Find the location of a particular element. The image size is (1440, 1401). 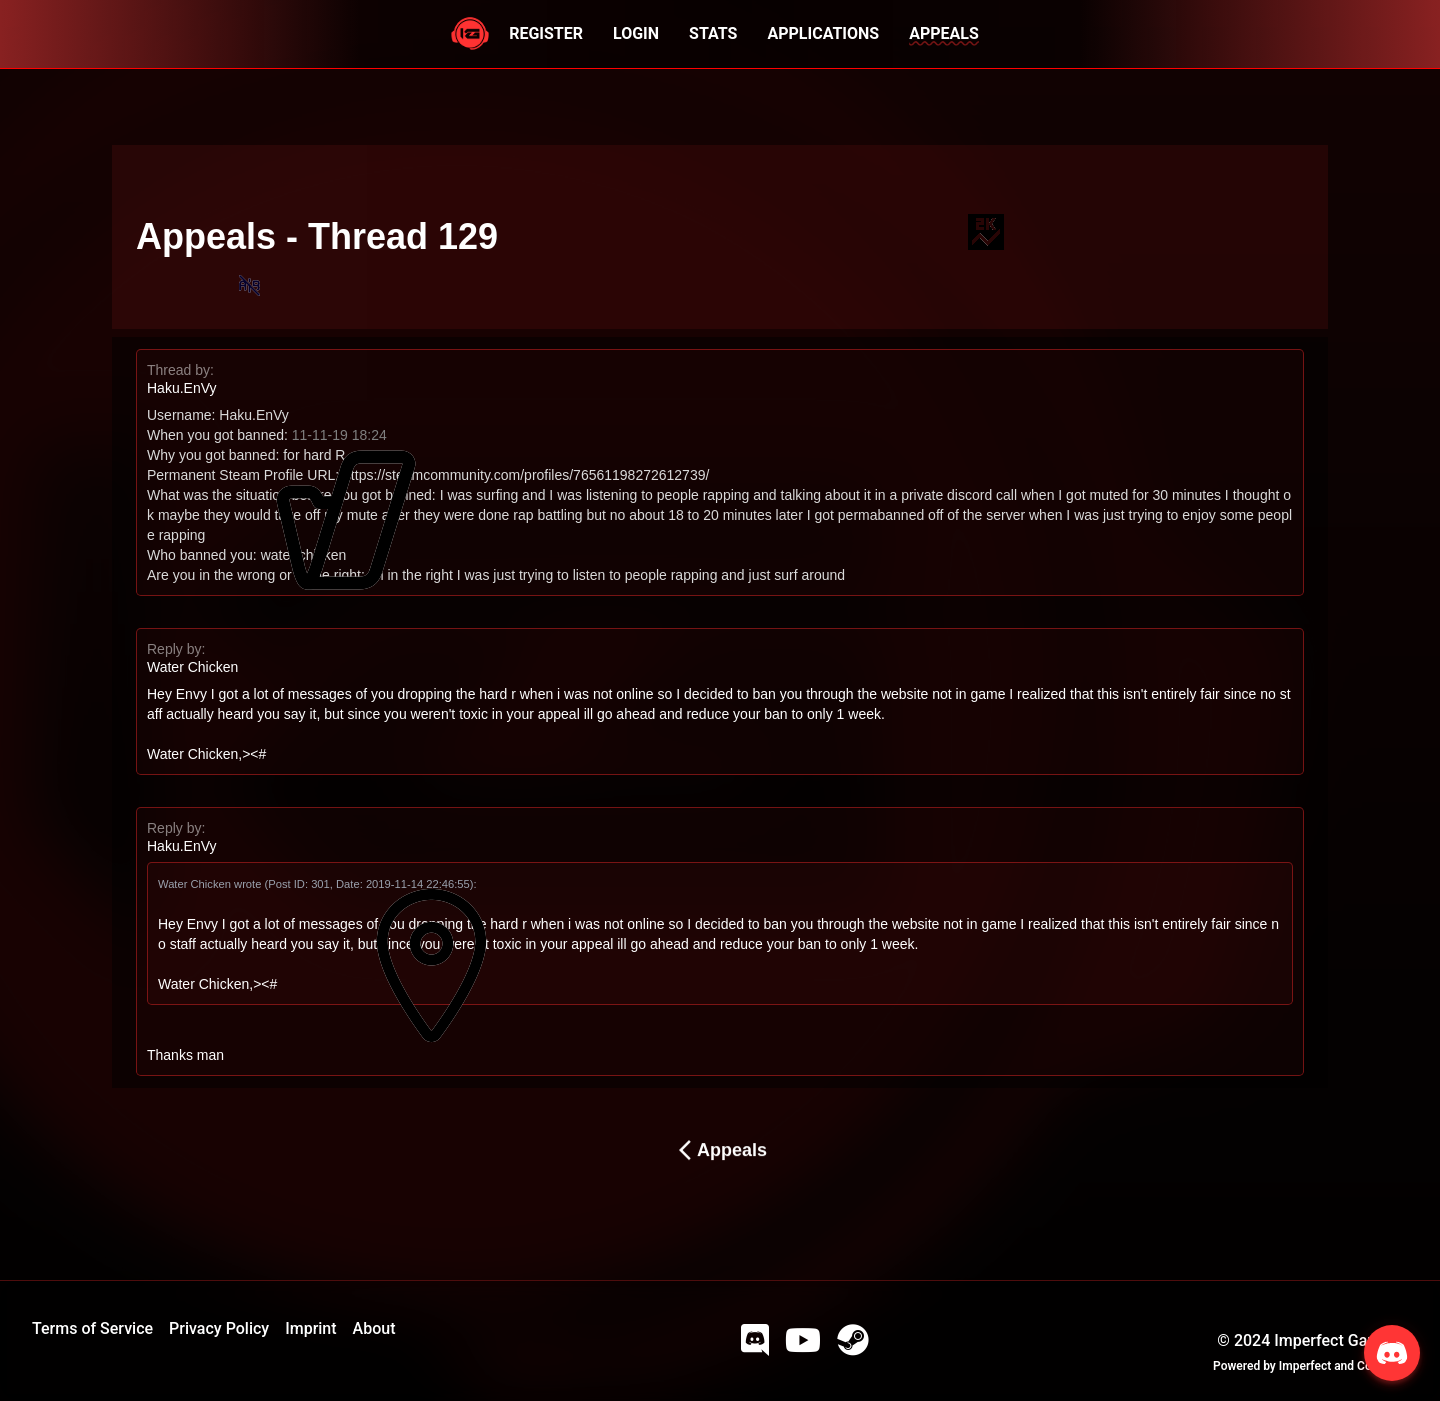

view current location on map is located at coordinates (431, 965).